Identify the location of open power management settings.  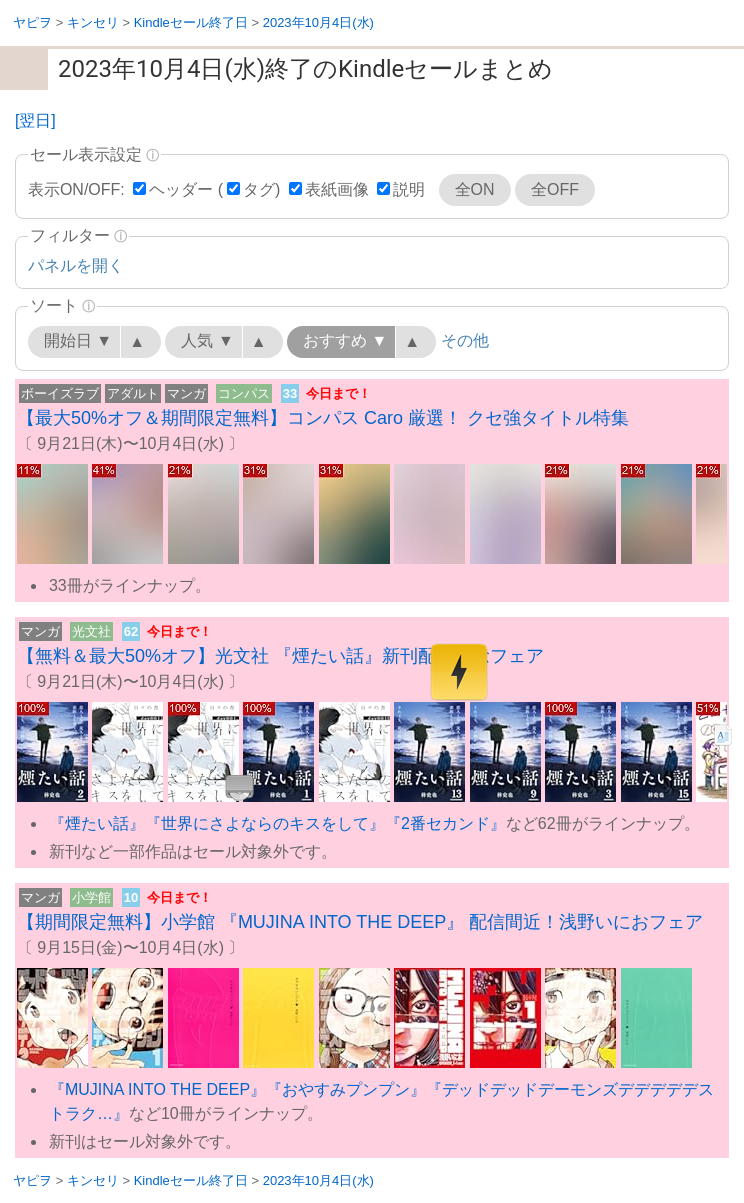
(459, 672).